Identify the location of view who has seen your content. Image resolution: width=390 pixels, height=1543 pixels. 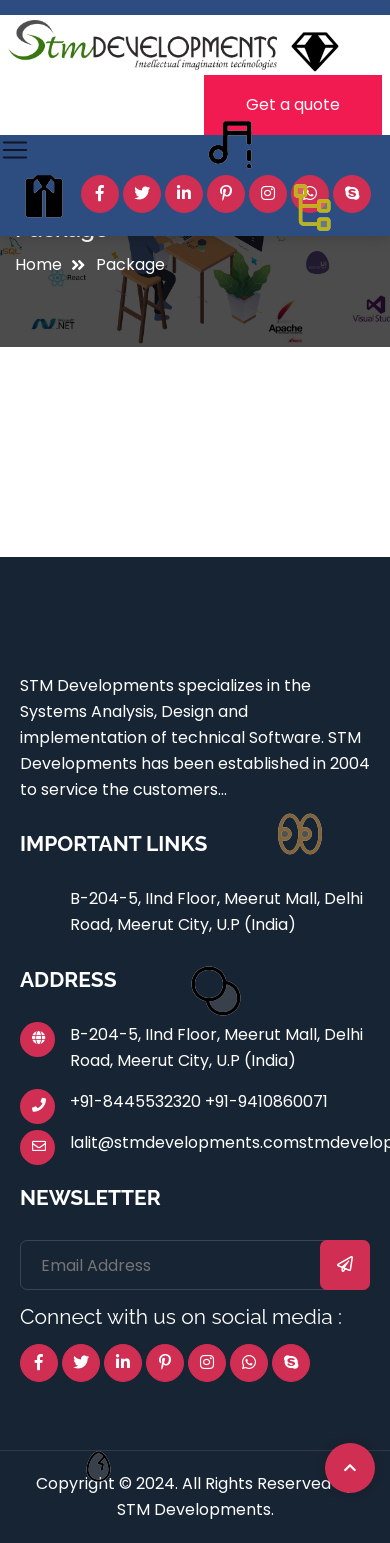
(300, 834).